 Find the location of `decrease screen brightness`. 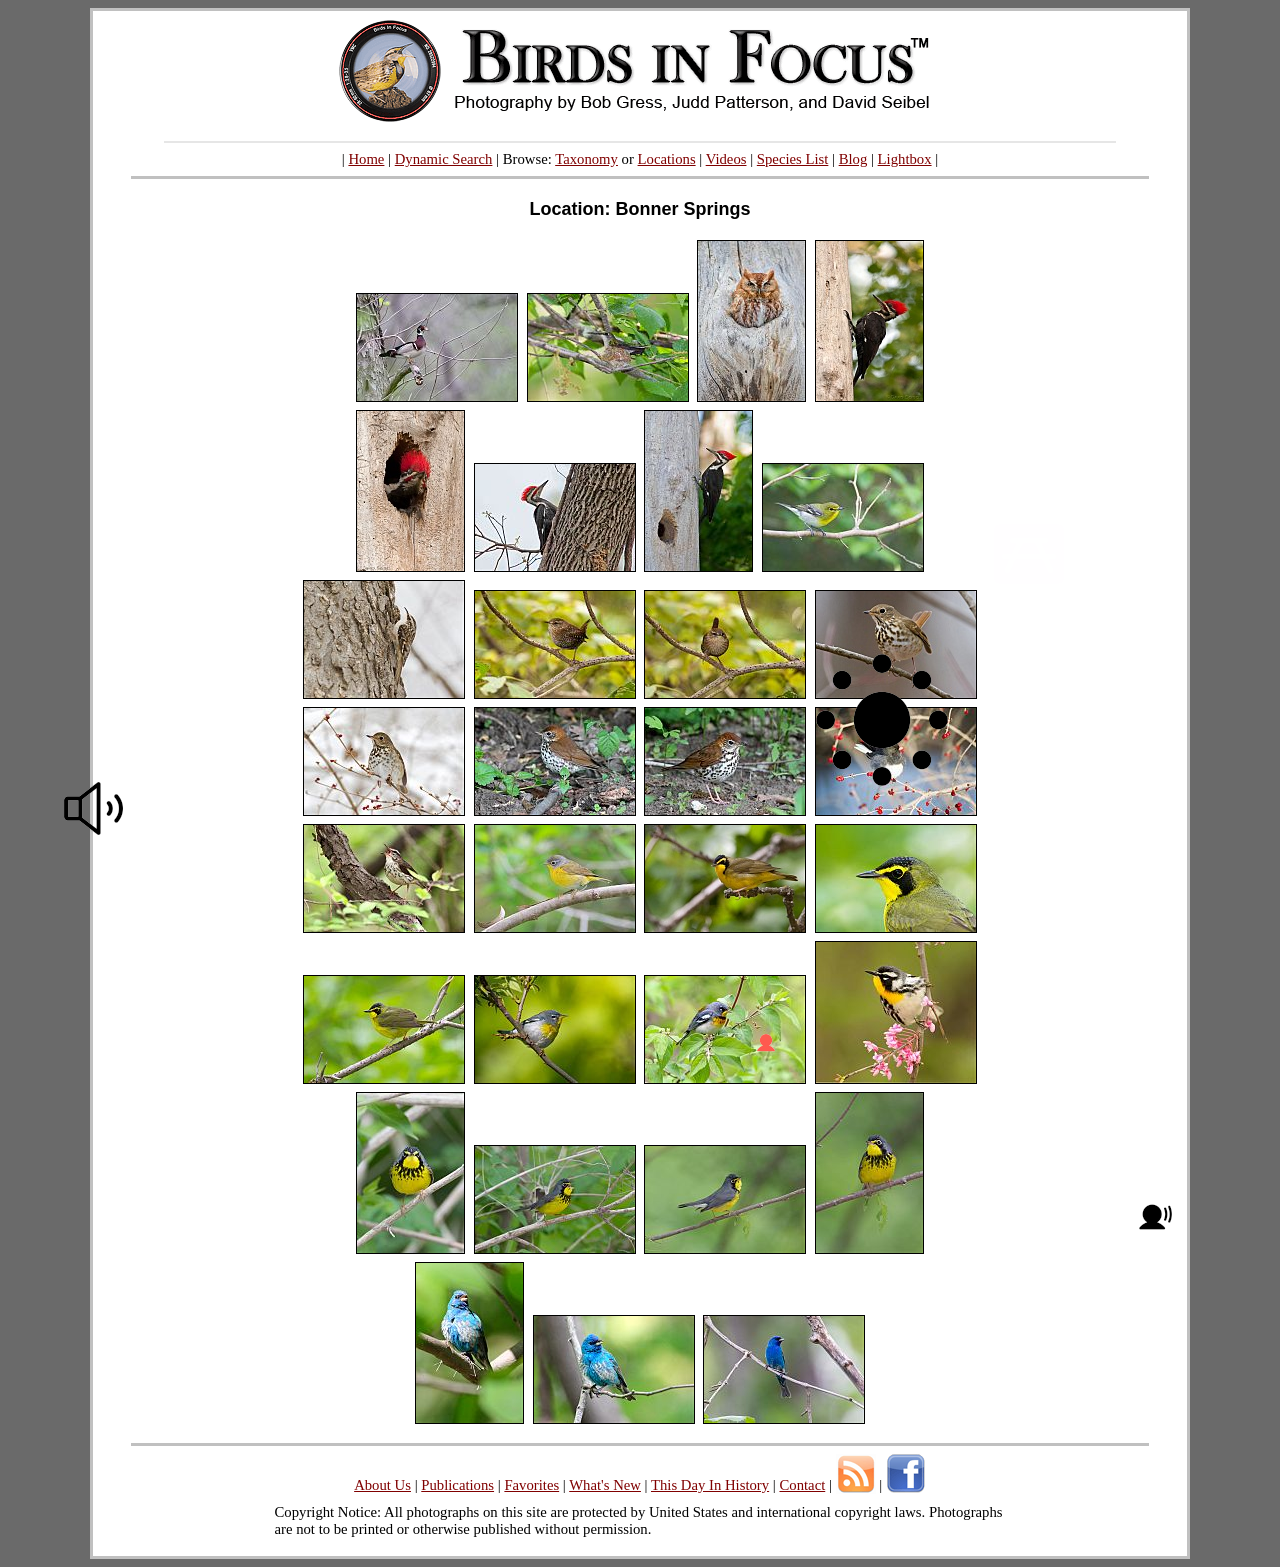

decrease screen brightness is located at coordinates (882, 720).